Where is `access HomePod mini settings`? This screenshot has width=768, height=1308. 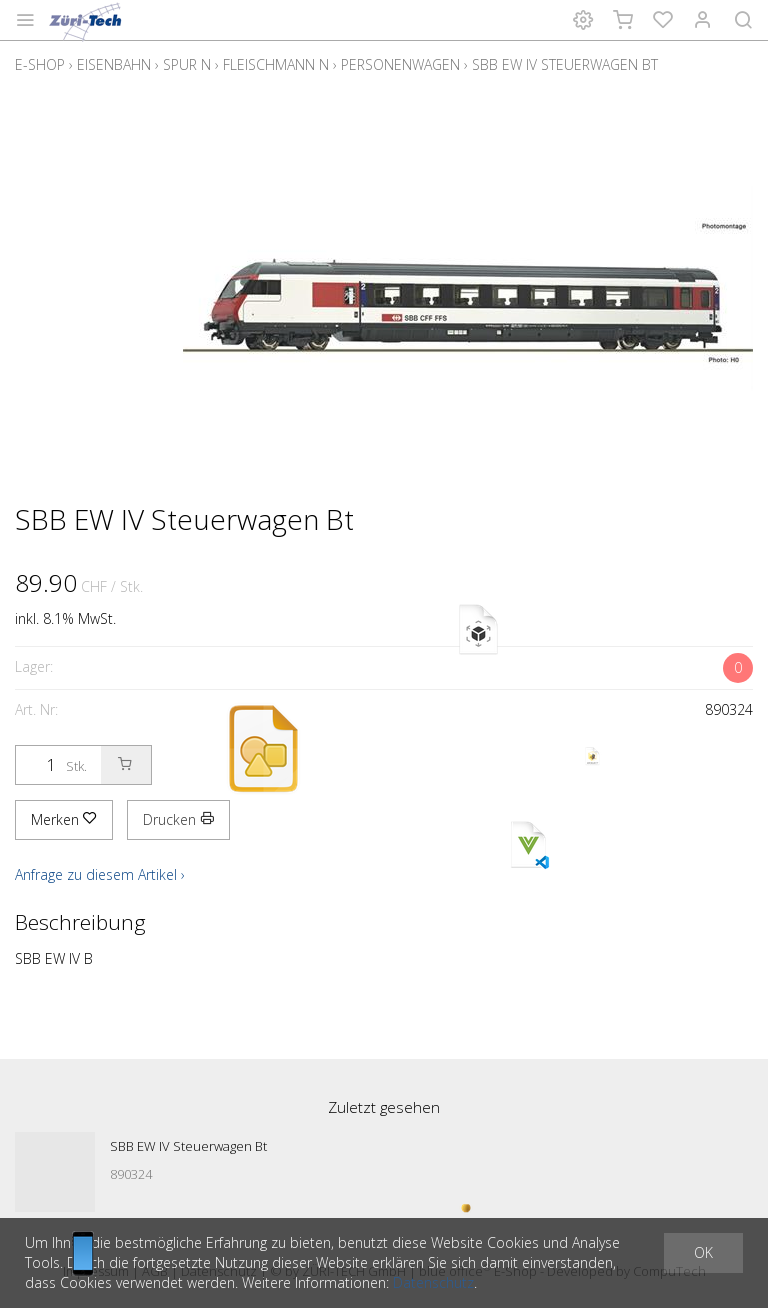
access HomePod mini settings is located at coordinates (466, 1209).